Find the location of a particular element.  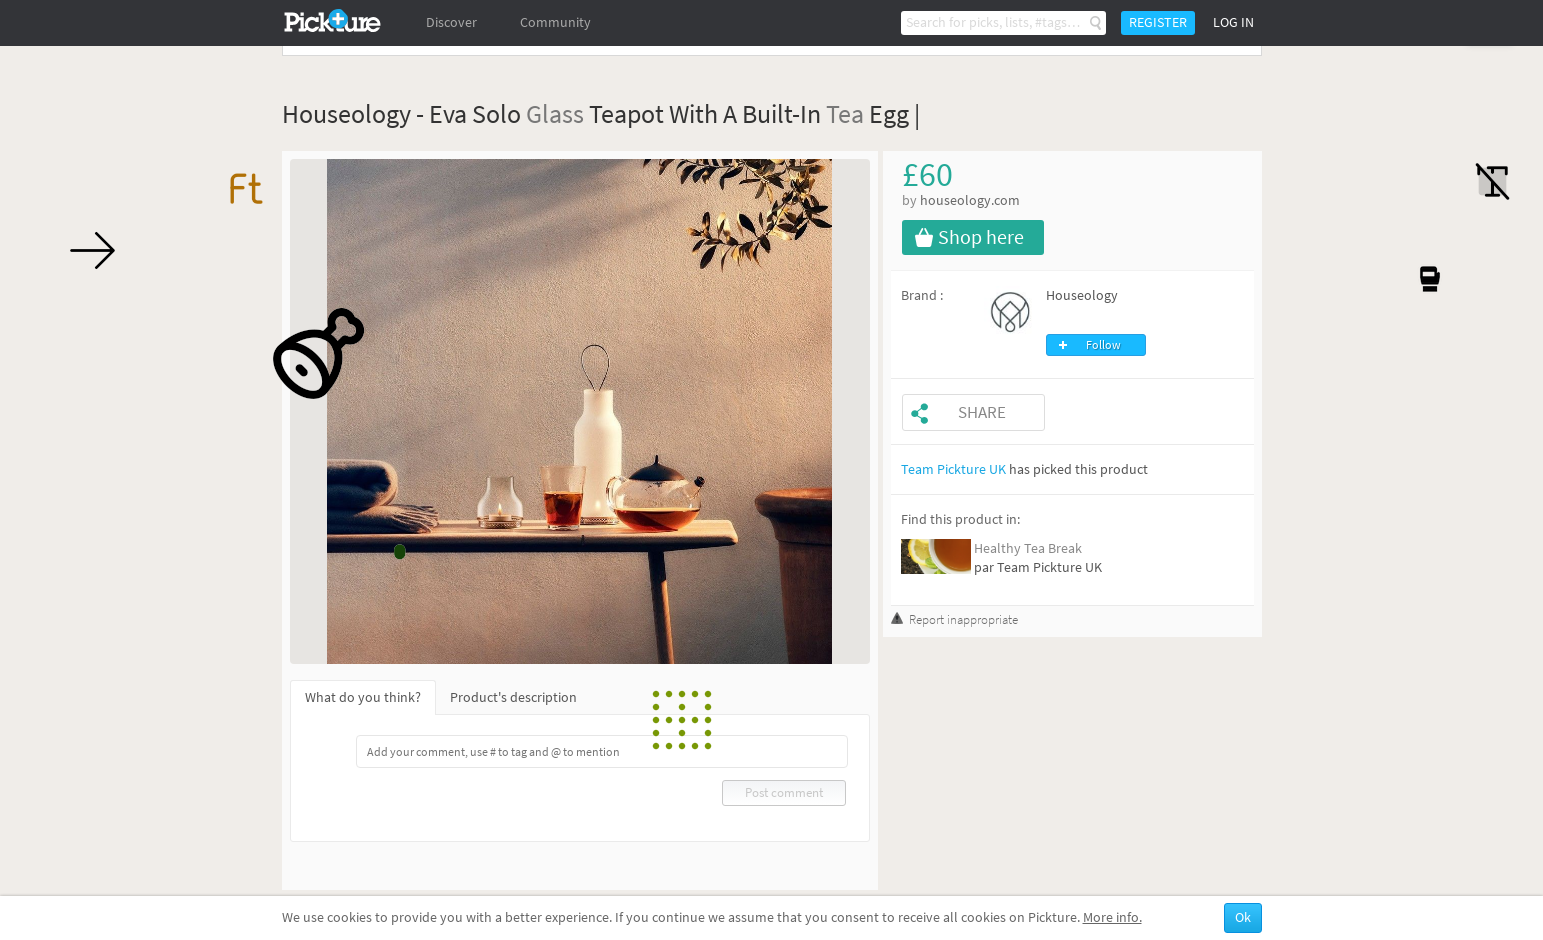

remove all borders from selected element is located at coordinates (682, 720).